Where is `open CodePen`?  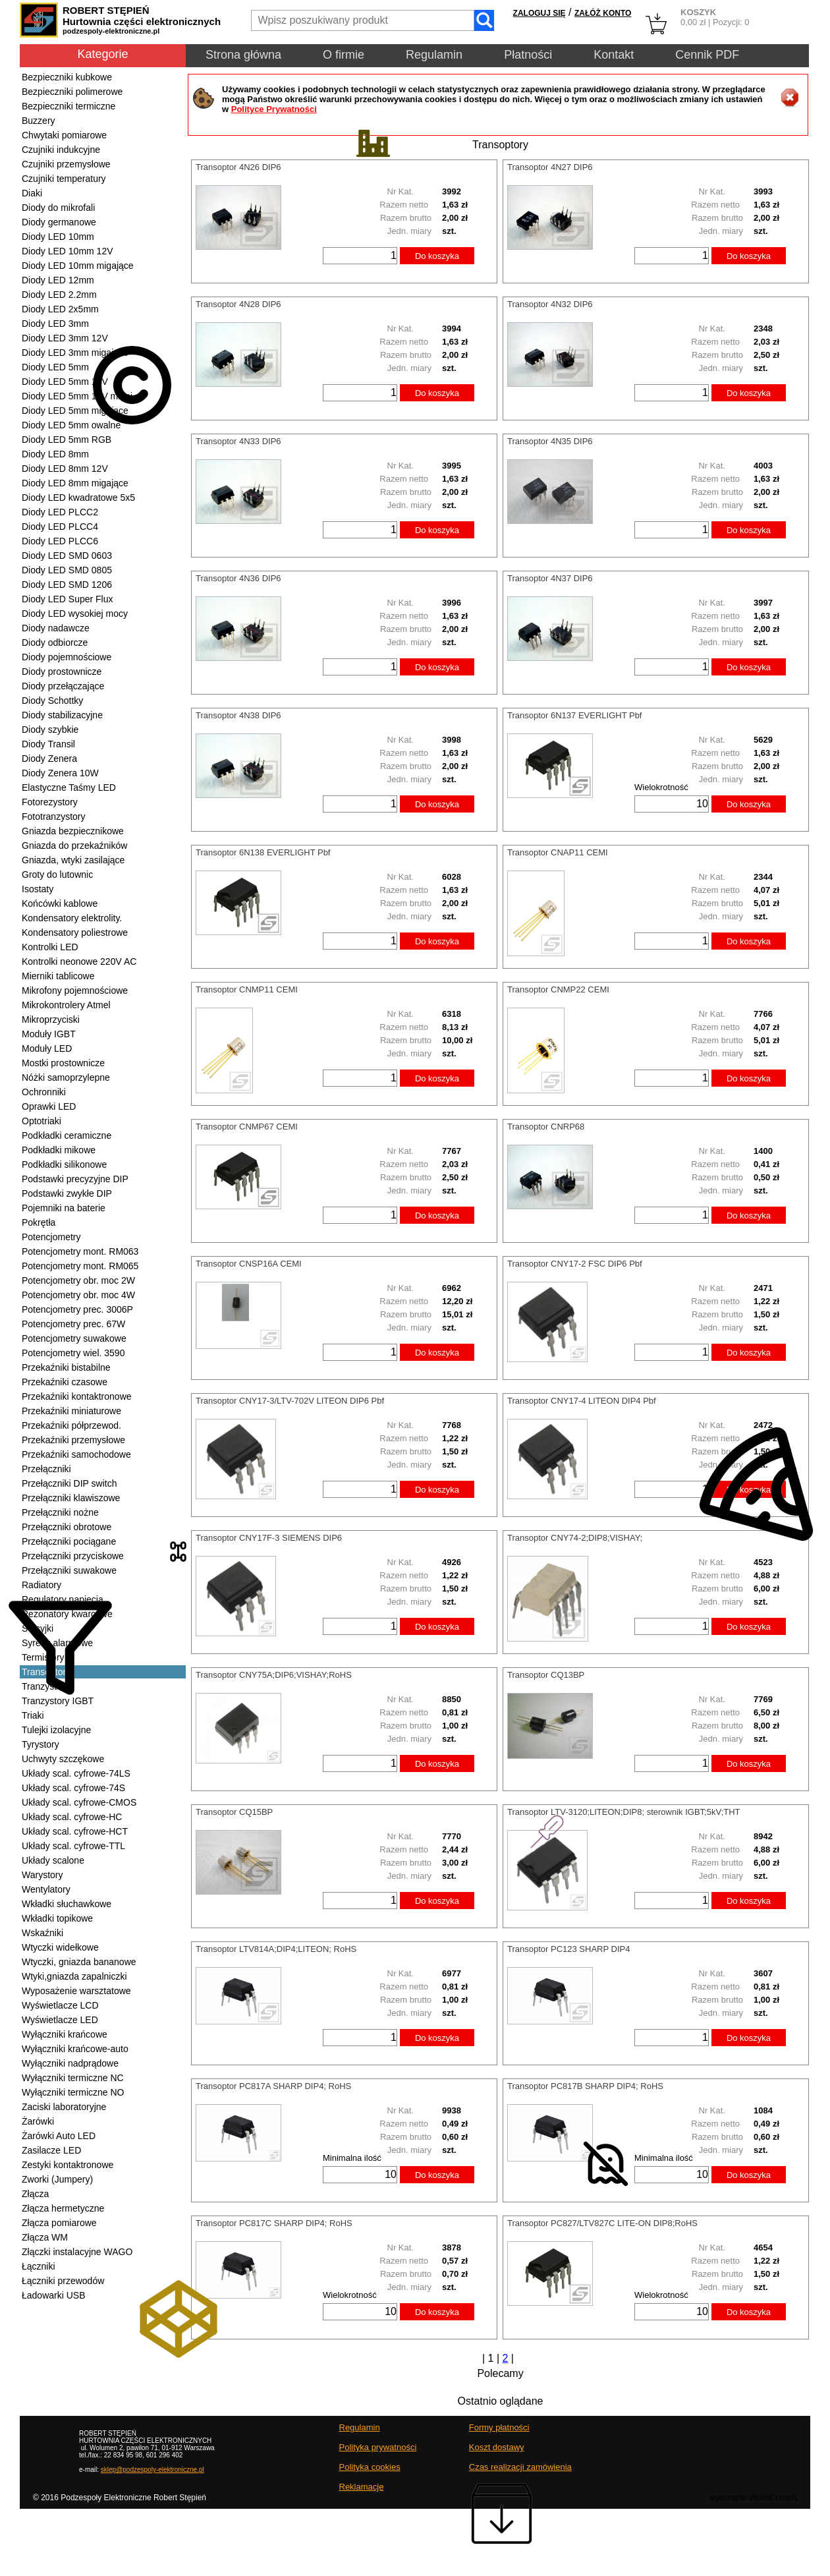
open CodePen is located at coordinates (179, 2319).